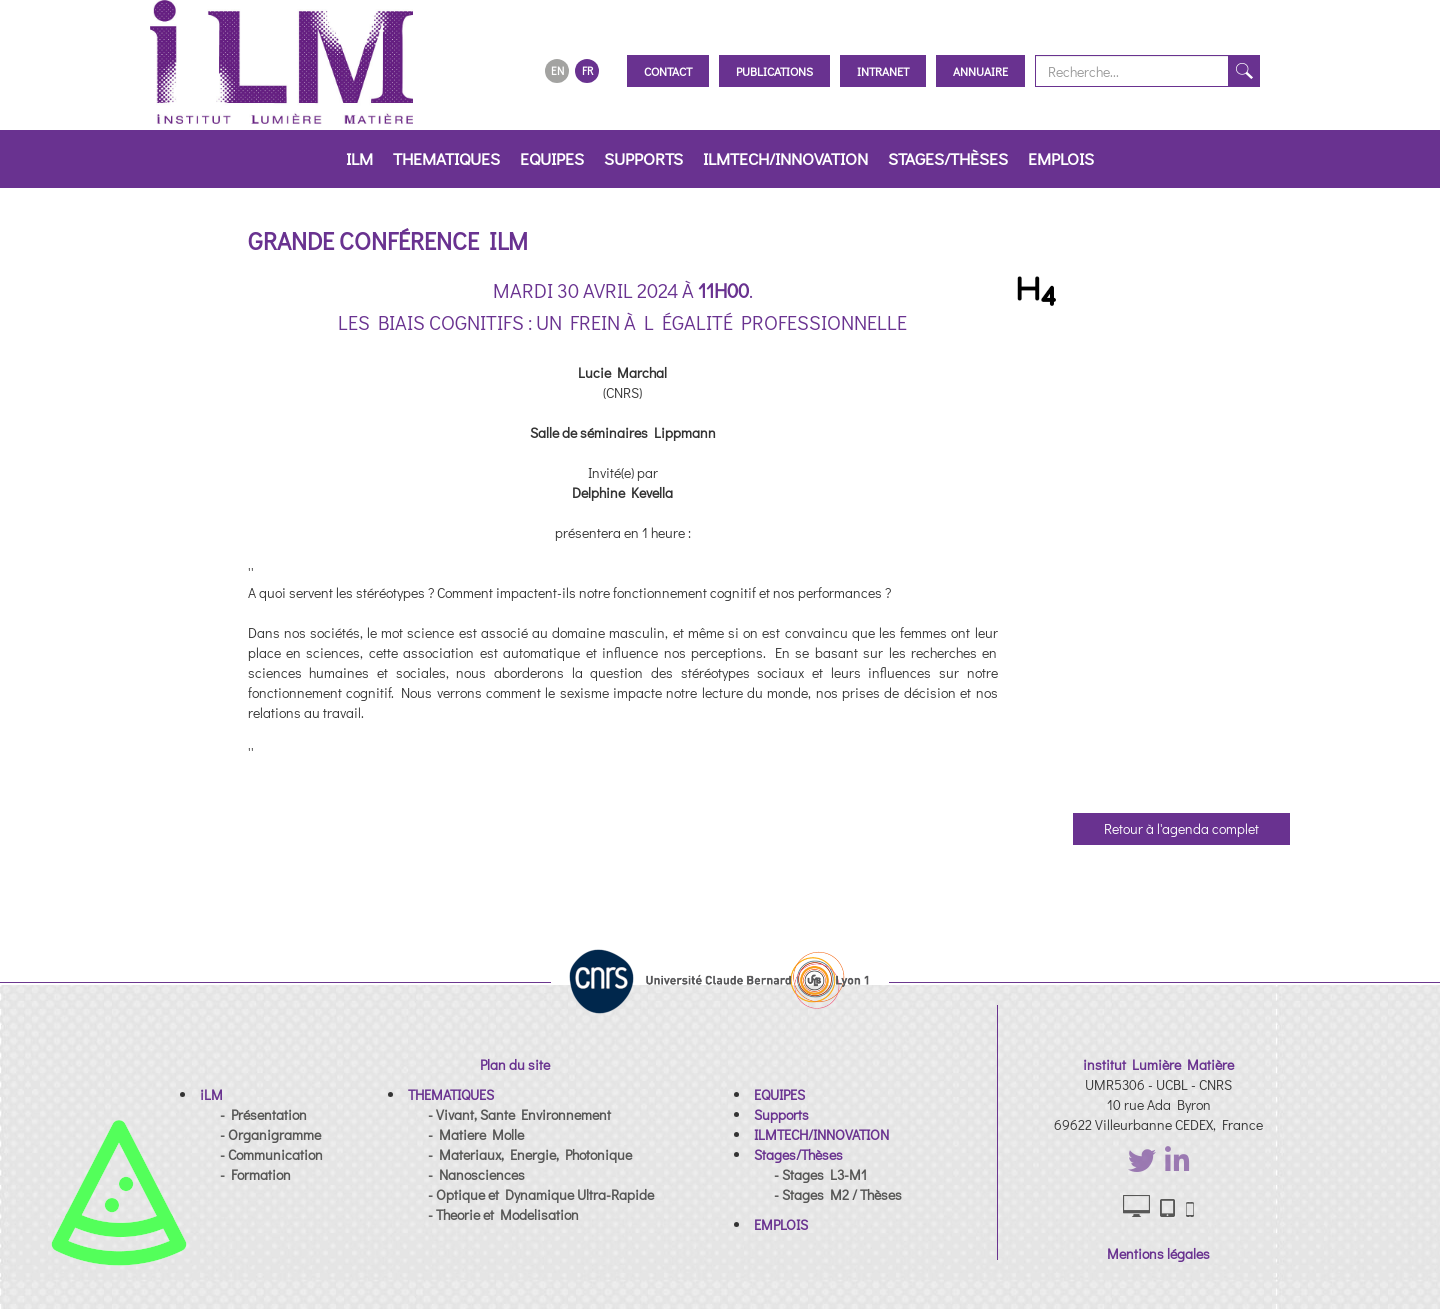 This screenshot has height=1309, width=1440. Describe the element at coordinates (119, 1191) in the screenshot. I see `browse food delivery options` at that location.